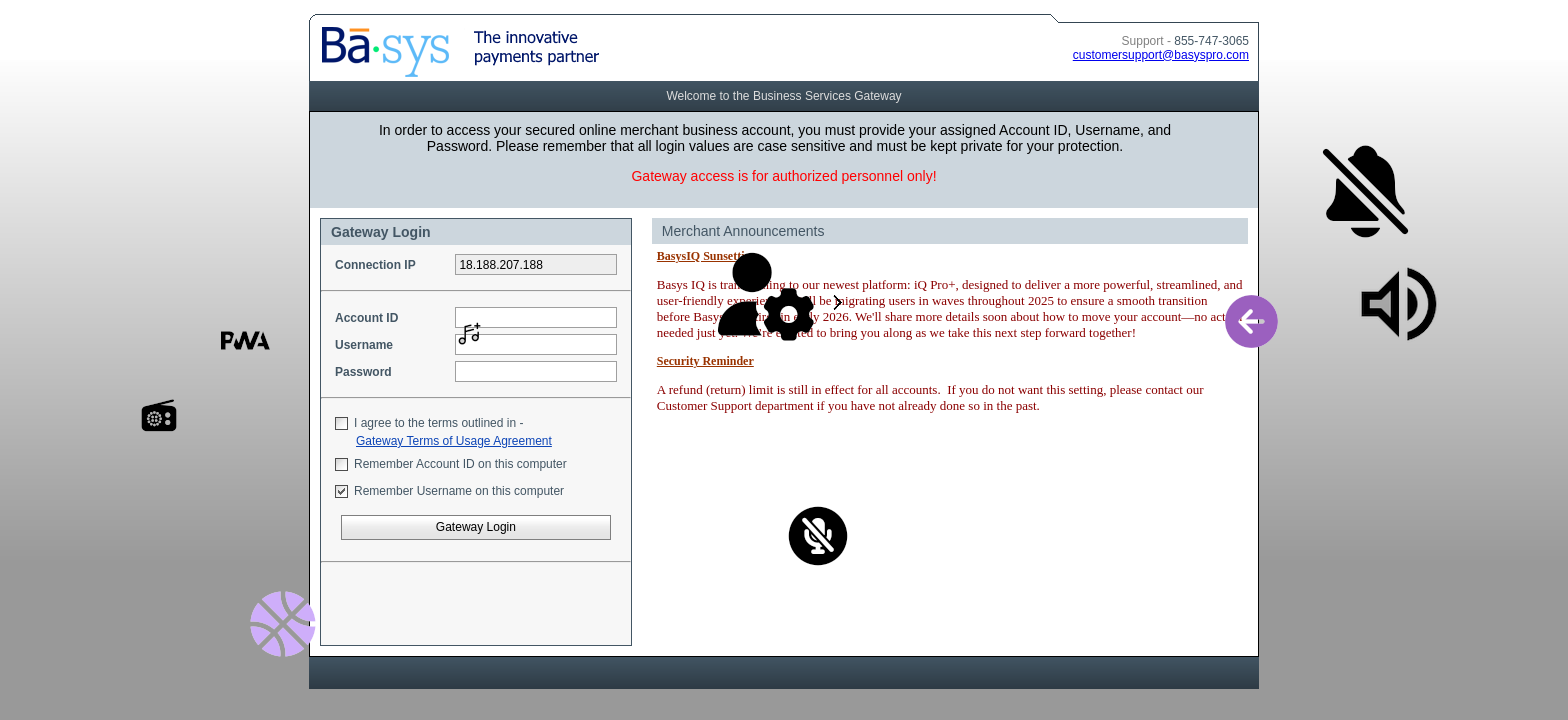 The height and width of the screenshot is (720, 1568). What do you see at coordinates (283, 624) in the screenshot?
I see `access sports or basketball content` at bounding box center [283, 624].